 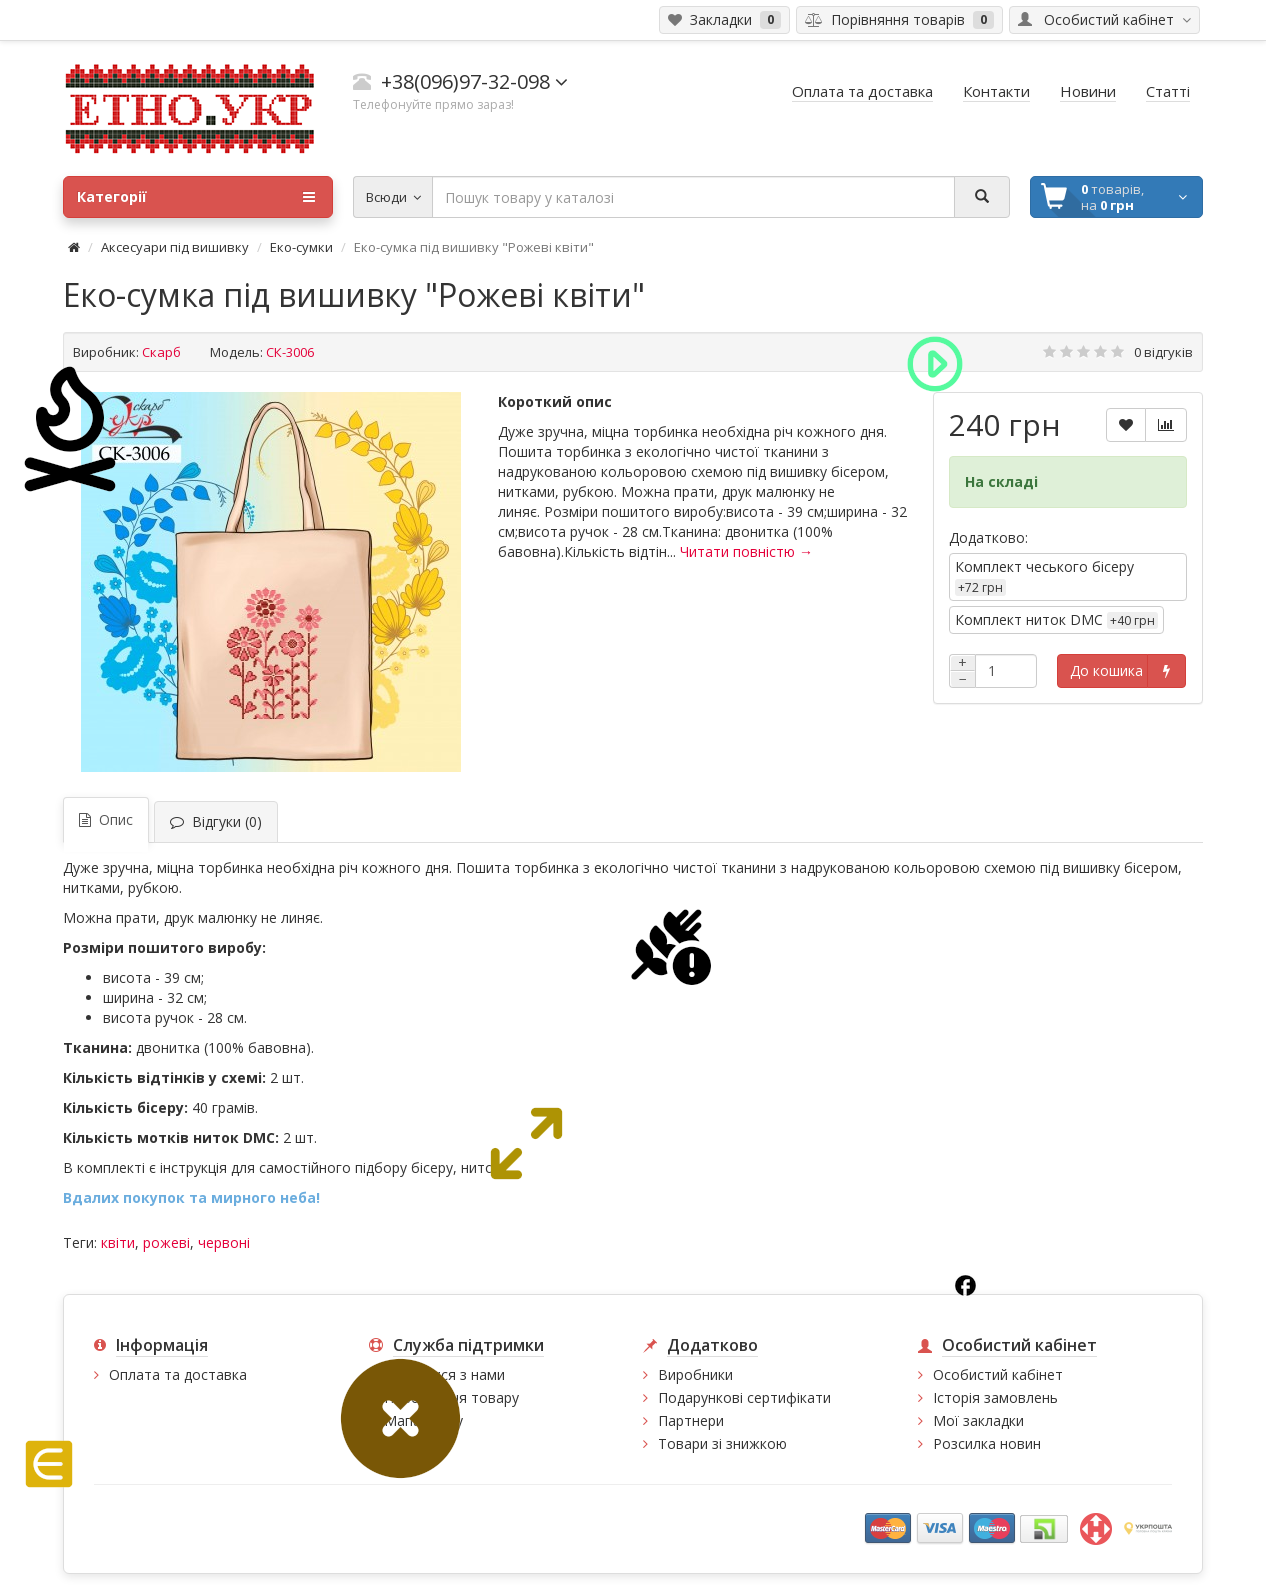 What do you see at coordinates (526, 1143) in the screenshot?
I see `expand to full screen` at bounding box center [526, 1143].